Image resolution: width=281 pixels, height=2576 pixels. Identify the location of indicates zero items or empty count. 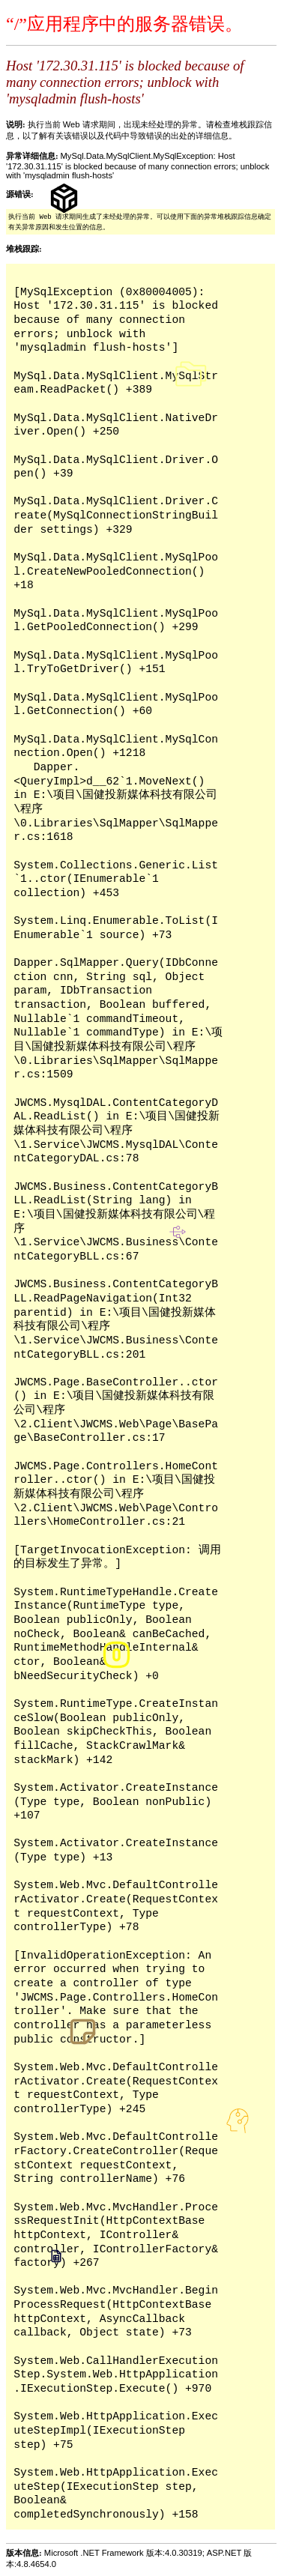
(116, 1654).